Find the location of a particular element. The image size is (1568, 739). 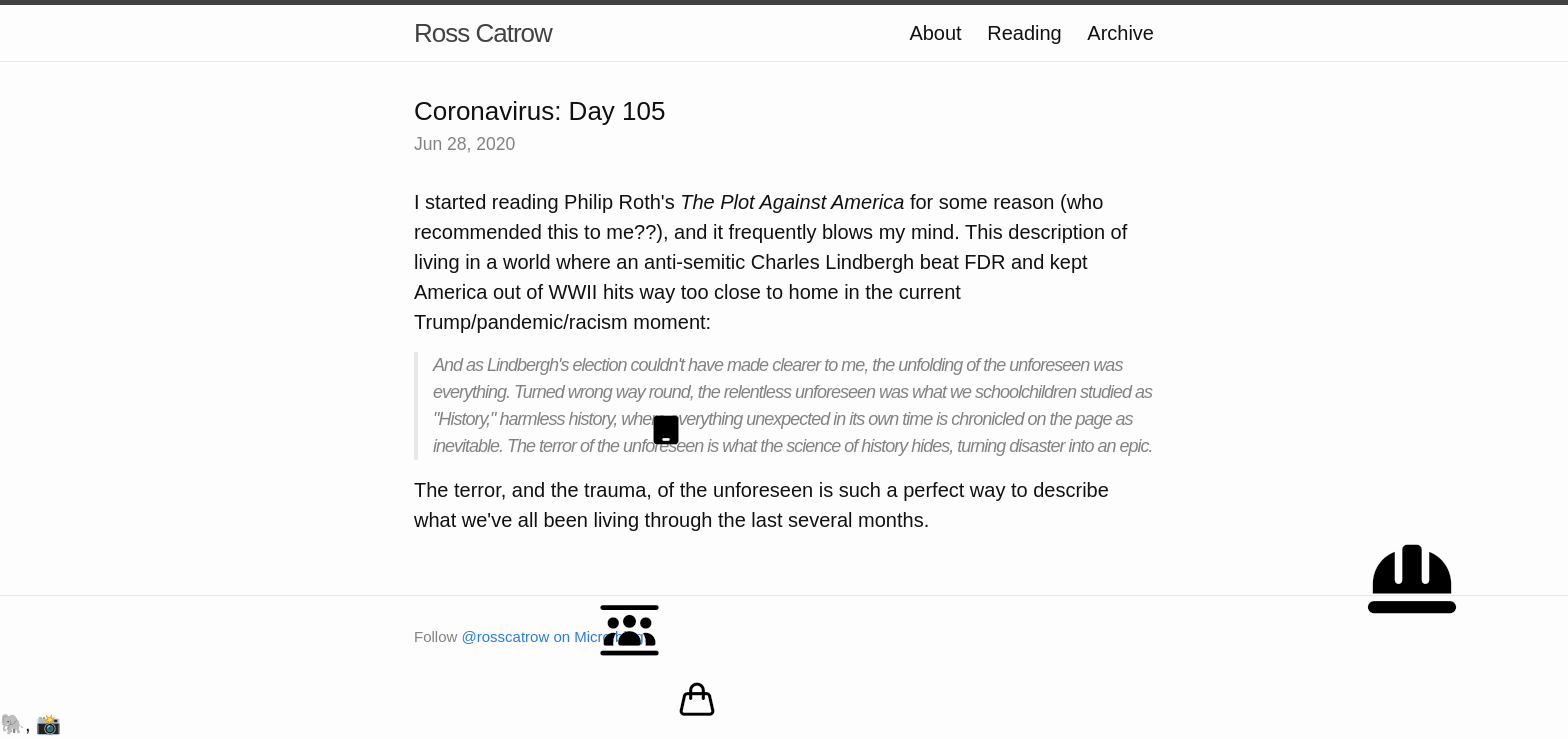

view your shopping bag is located at coordinates (697, 700).